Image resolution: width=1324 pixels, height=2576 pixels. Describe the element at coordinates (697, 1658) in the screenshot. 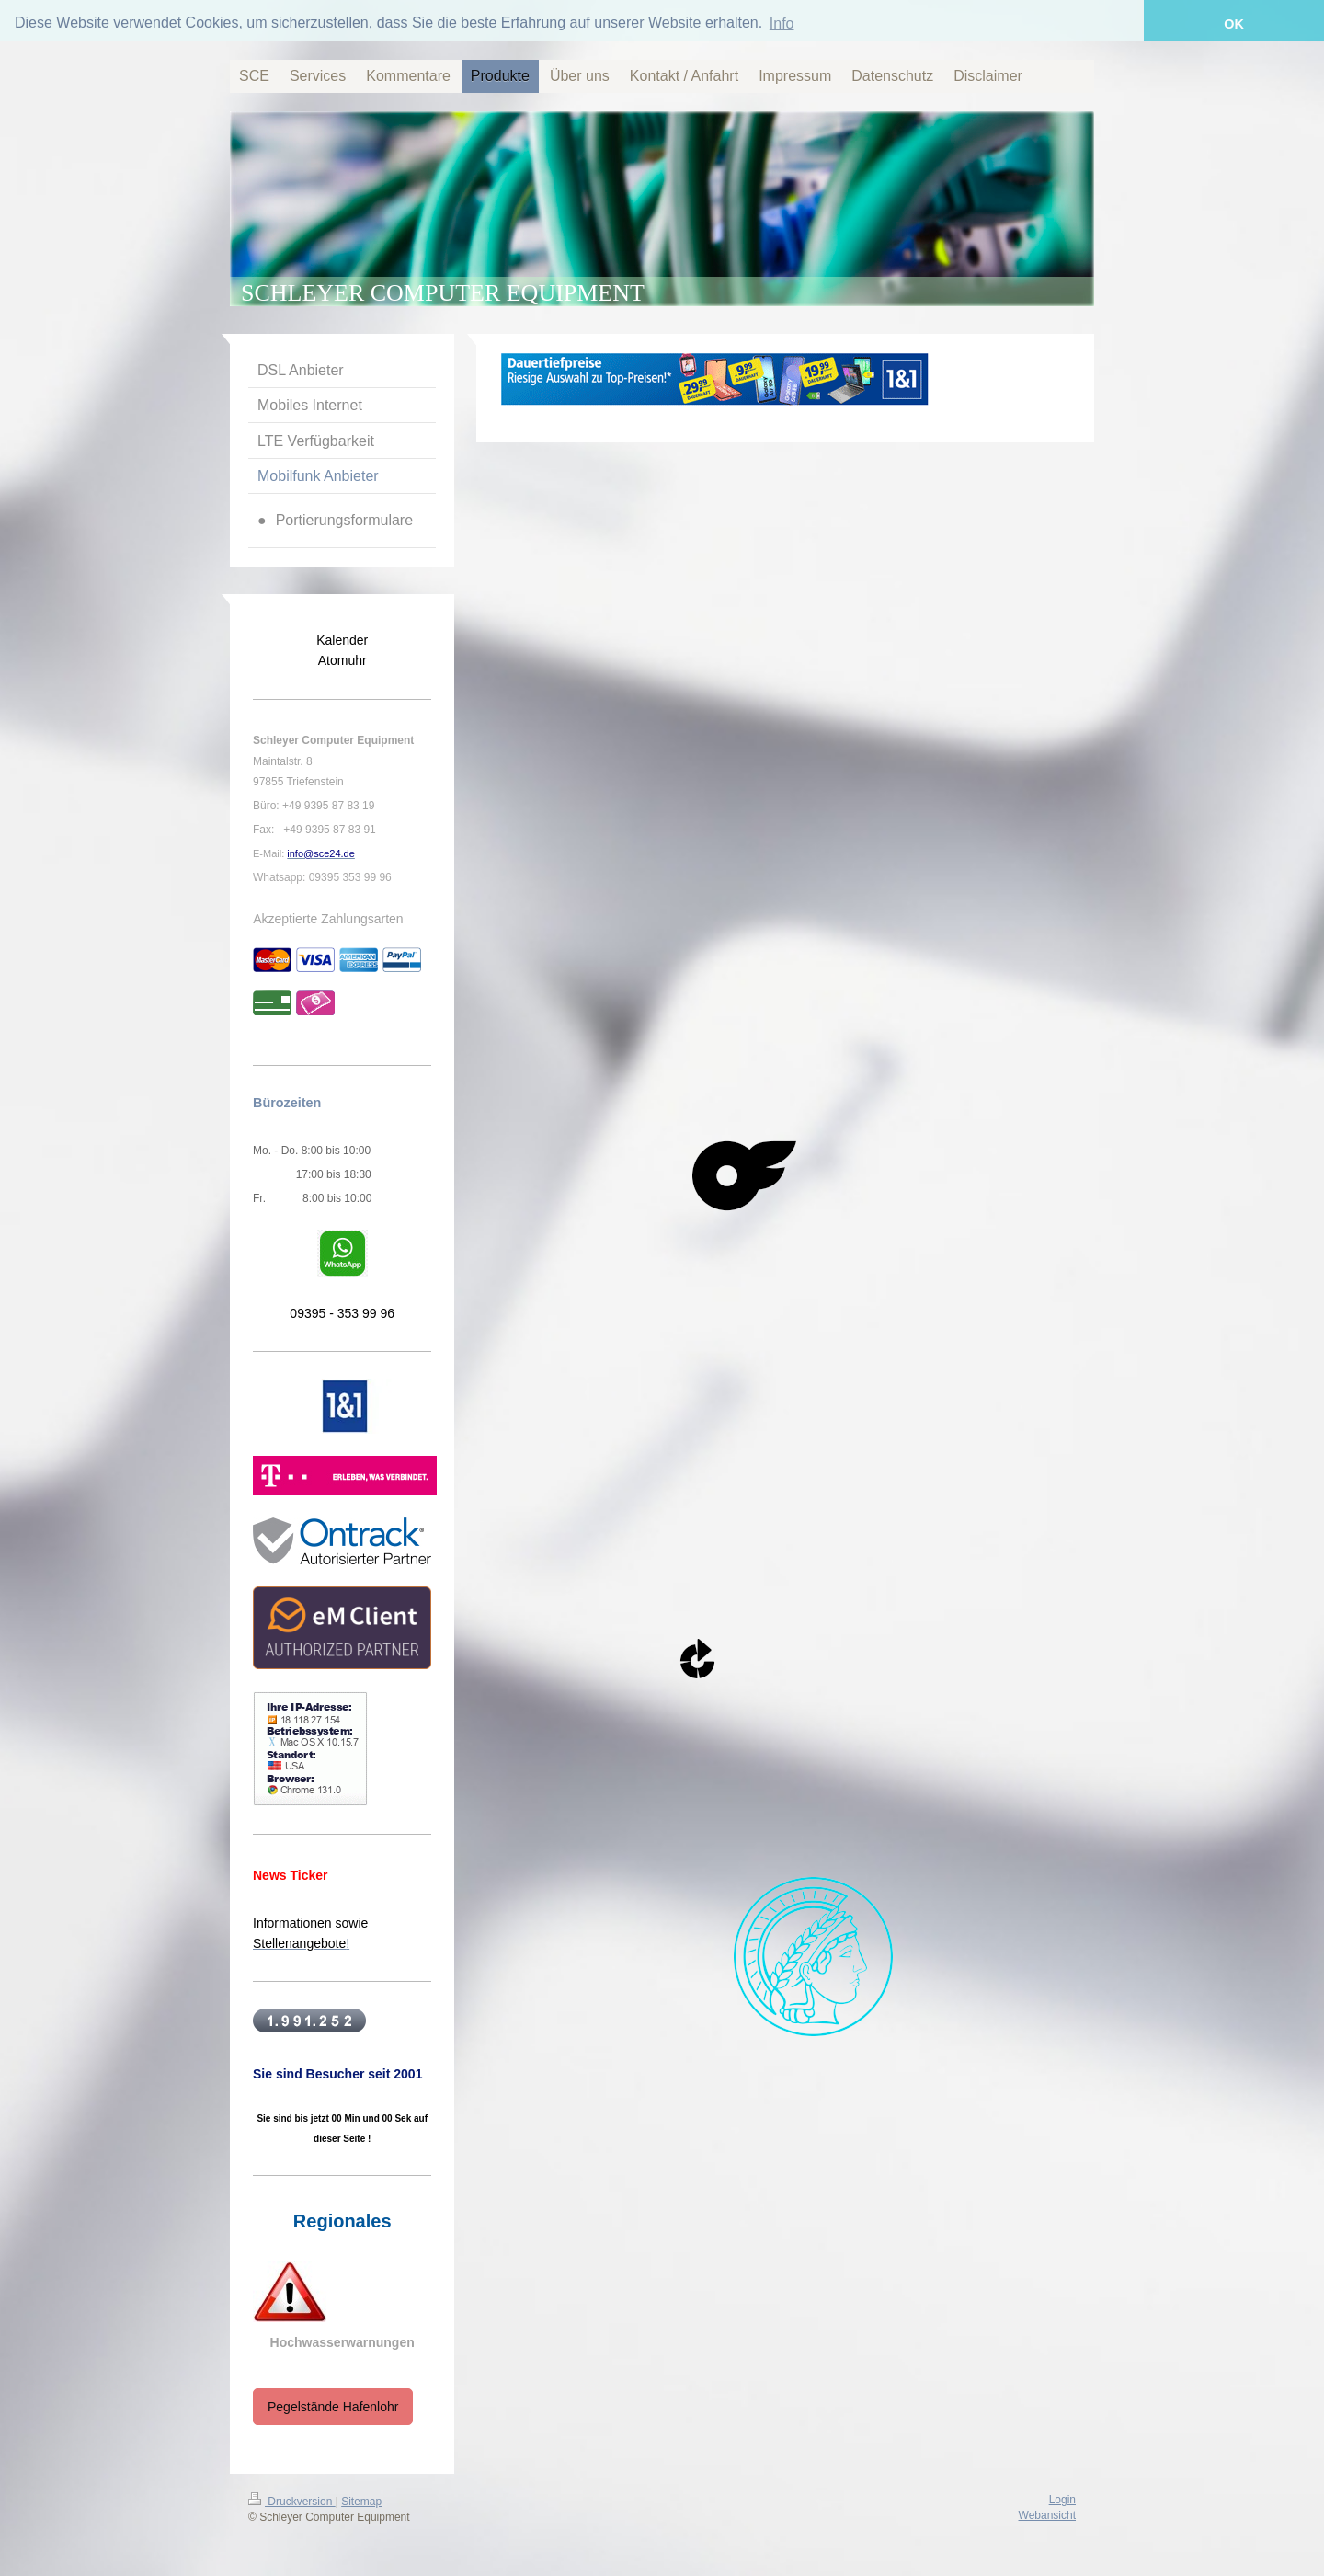

I see `Atlassian Bamboo continuous integration service` at that location.